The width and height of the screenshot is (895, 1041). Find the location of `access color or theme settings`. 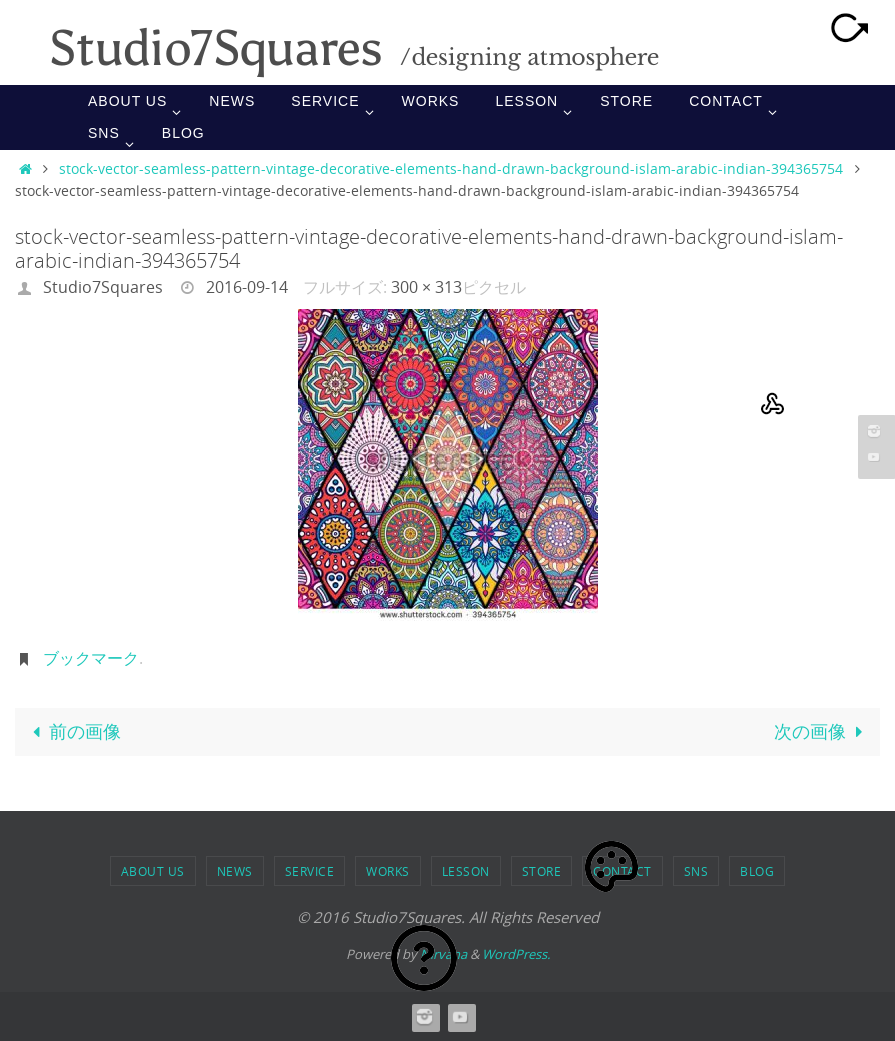

access color or theme settings is located at coordinates (611, 867).